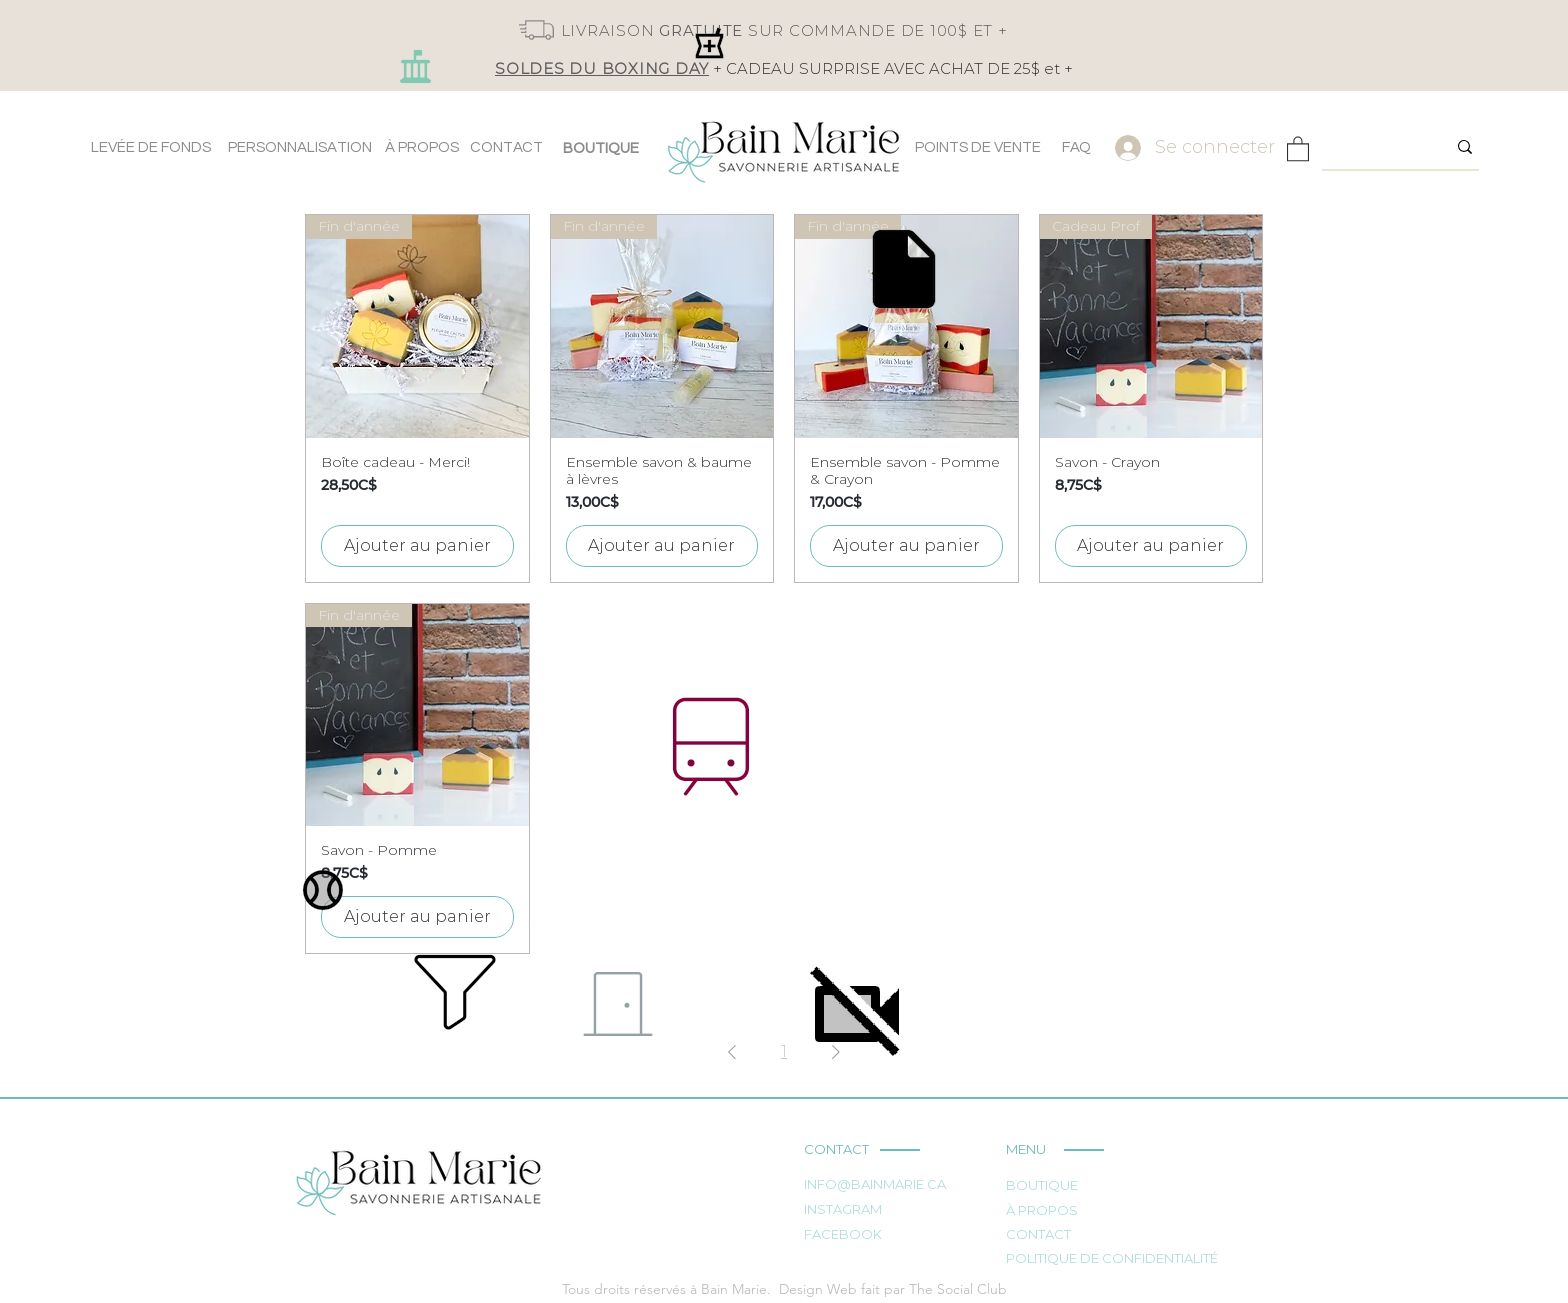  Describe the element at coordinates (618, 1004) in the screenshot. I see `log out or exit the application` at that location.